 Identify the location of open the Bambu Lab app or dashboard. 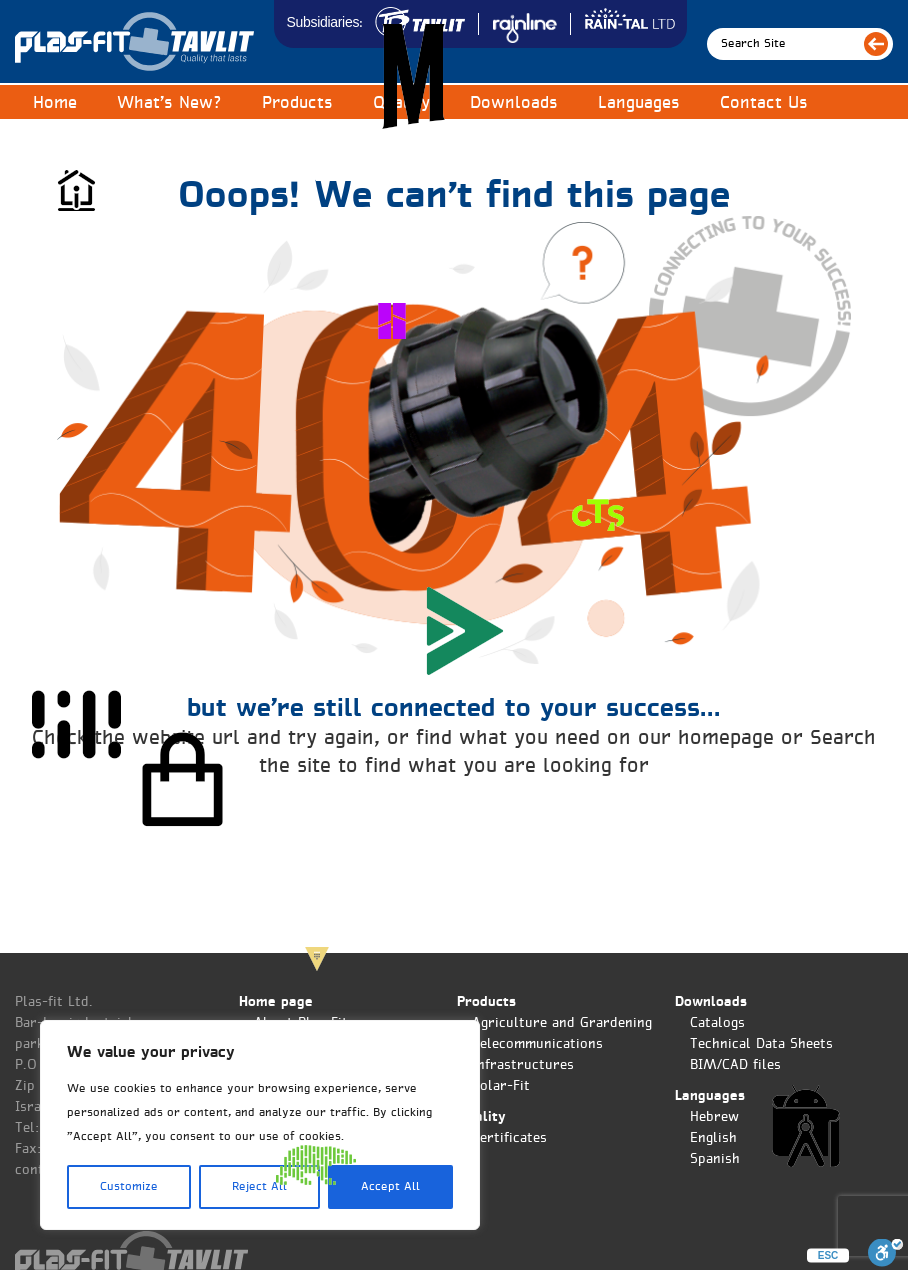
(392, 321).